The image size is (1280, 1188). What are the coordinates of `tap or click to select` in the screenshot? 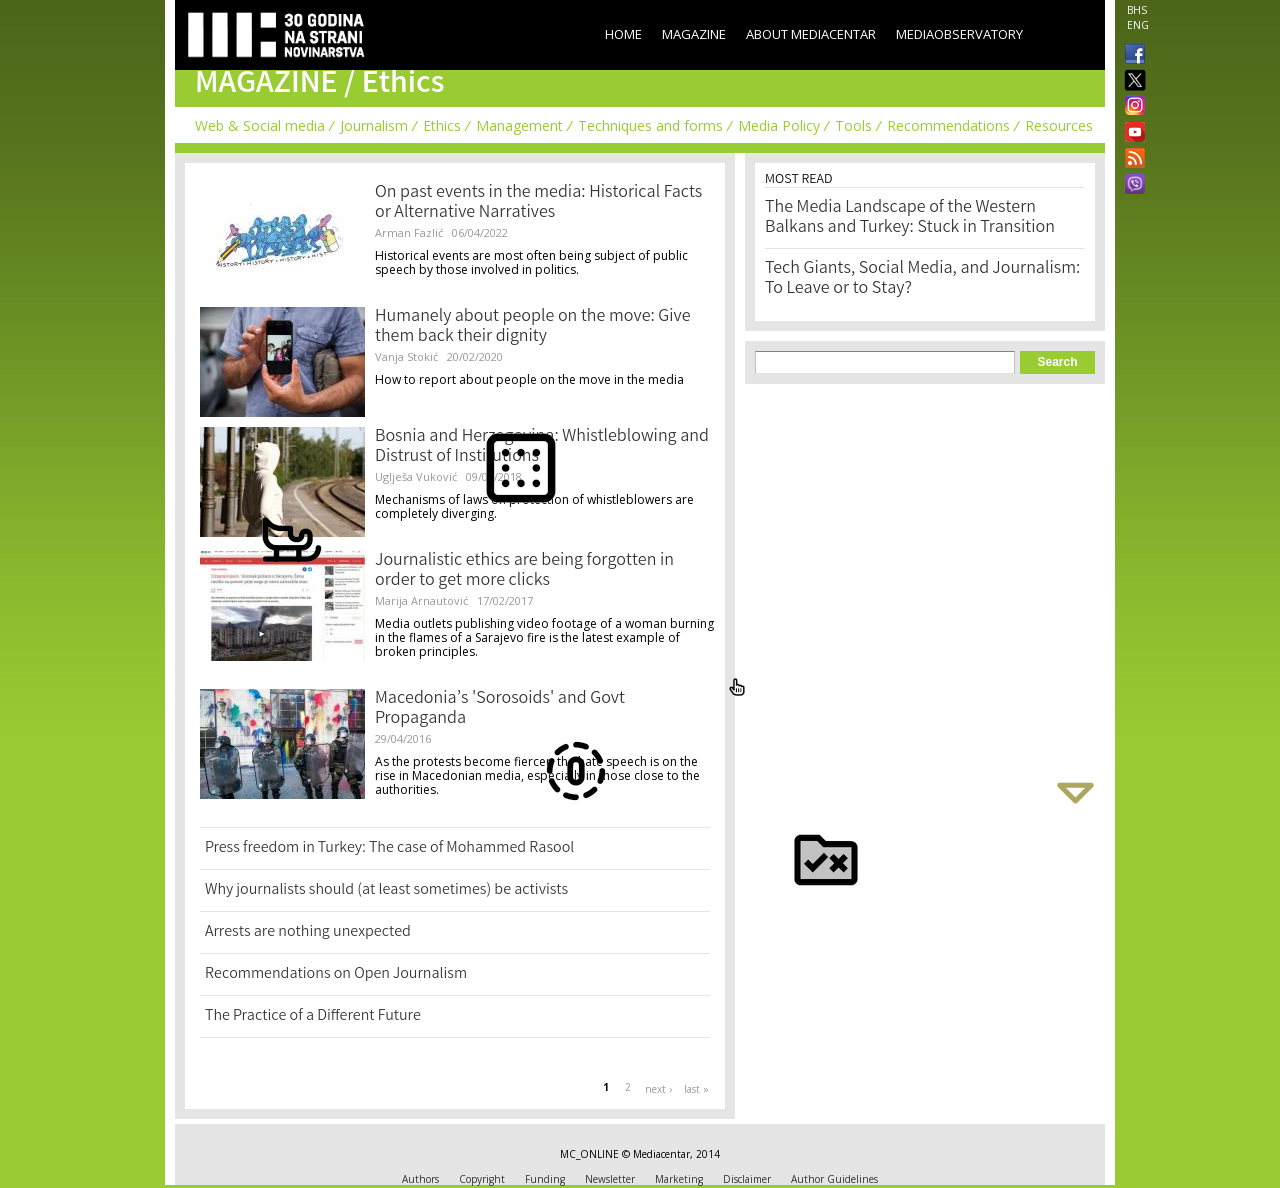 It's located at (737, 687).